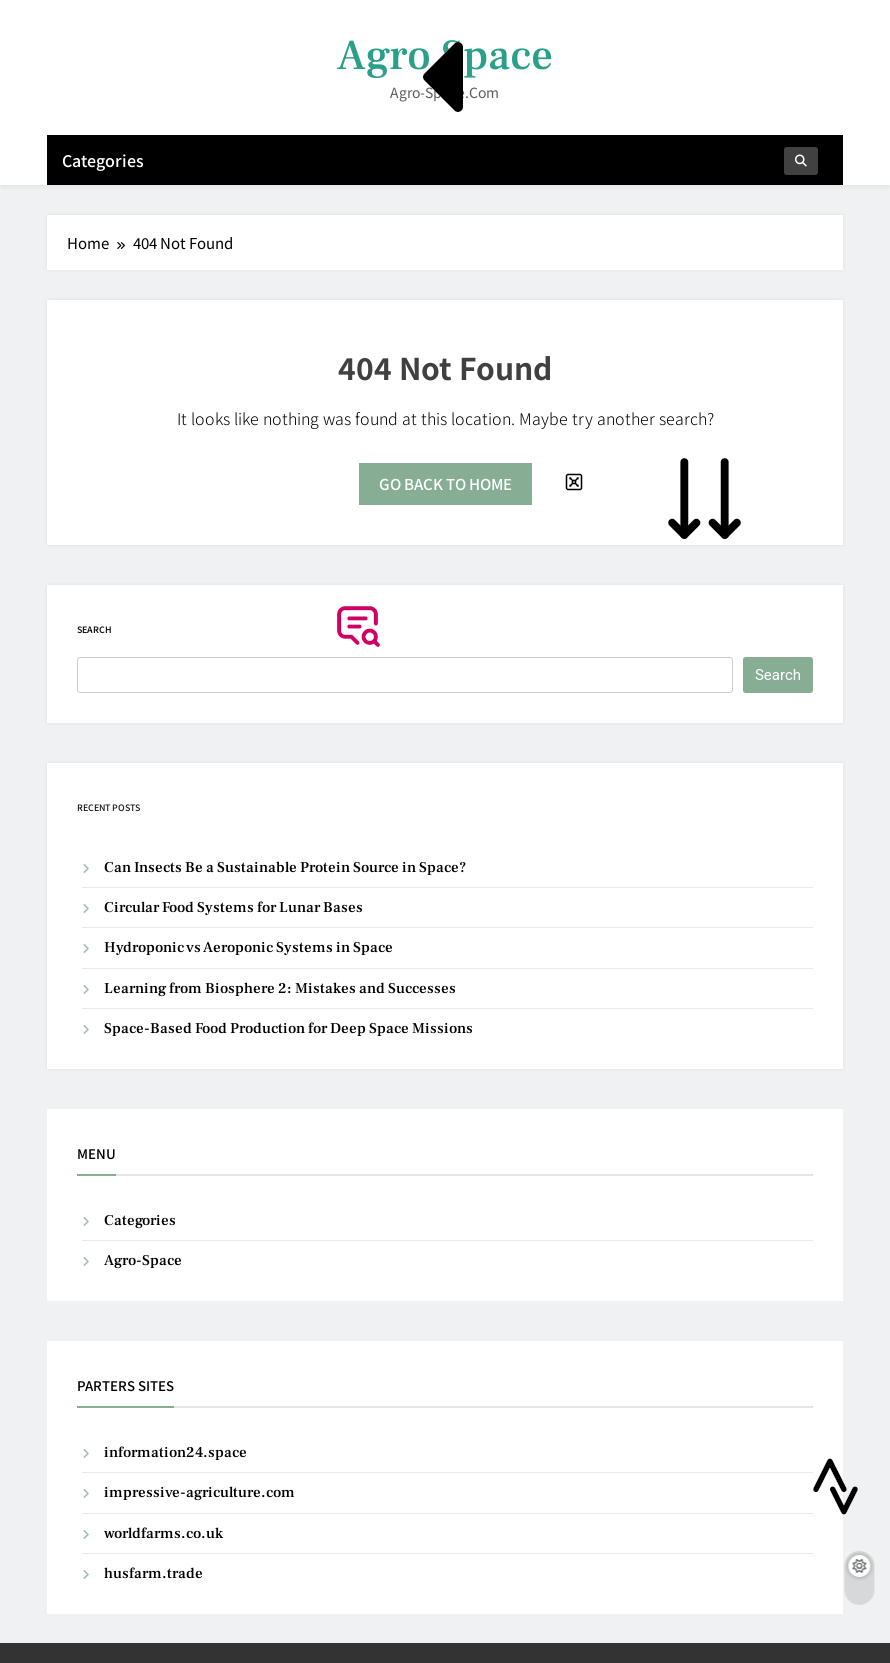 This screenshot has width=890, height=1663. Describe the element at coordinates (835, 1486) in the screenshot. I see `connect to strava fitness tracking` at that location.